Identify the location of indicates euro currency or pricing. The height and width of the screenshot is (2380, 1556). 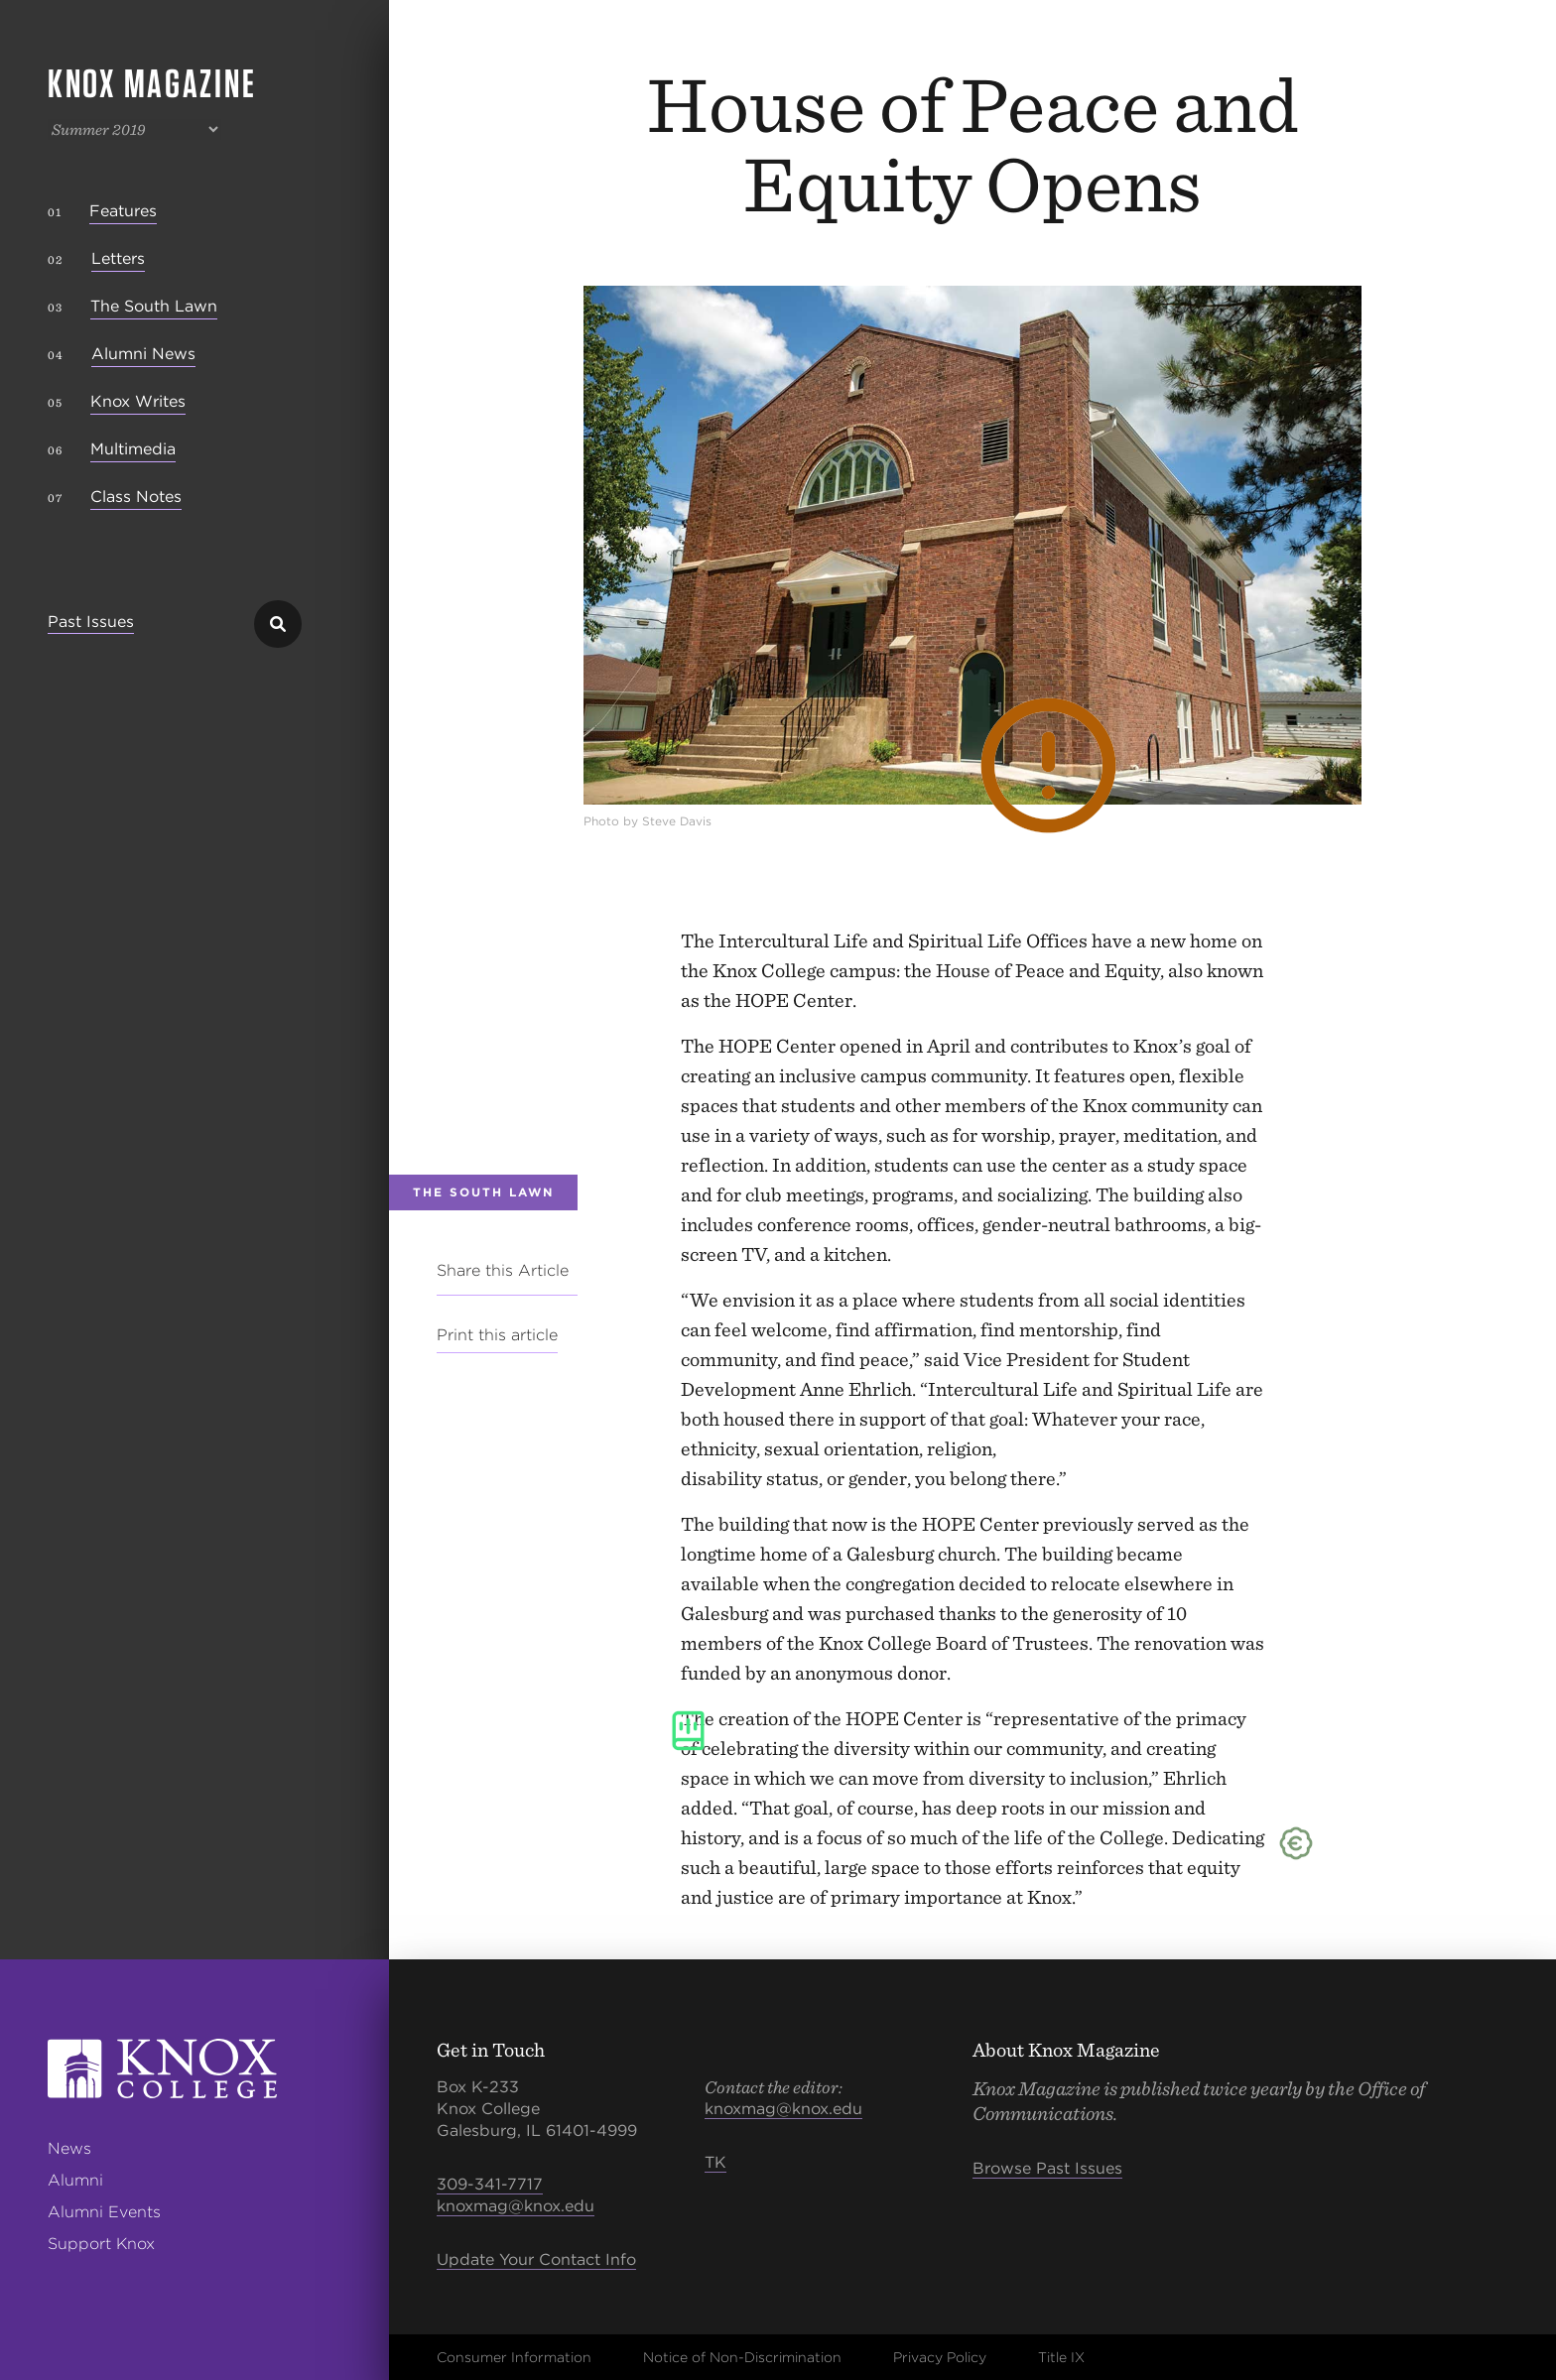
(1296, 1843).